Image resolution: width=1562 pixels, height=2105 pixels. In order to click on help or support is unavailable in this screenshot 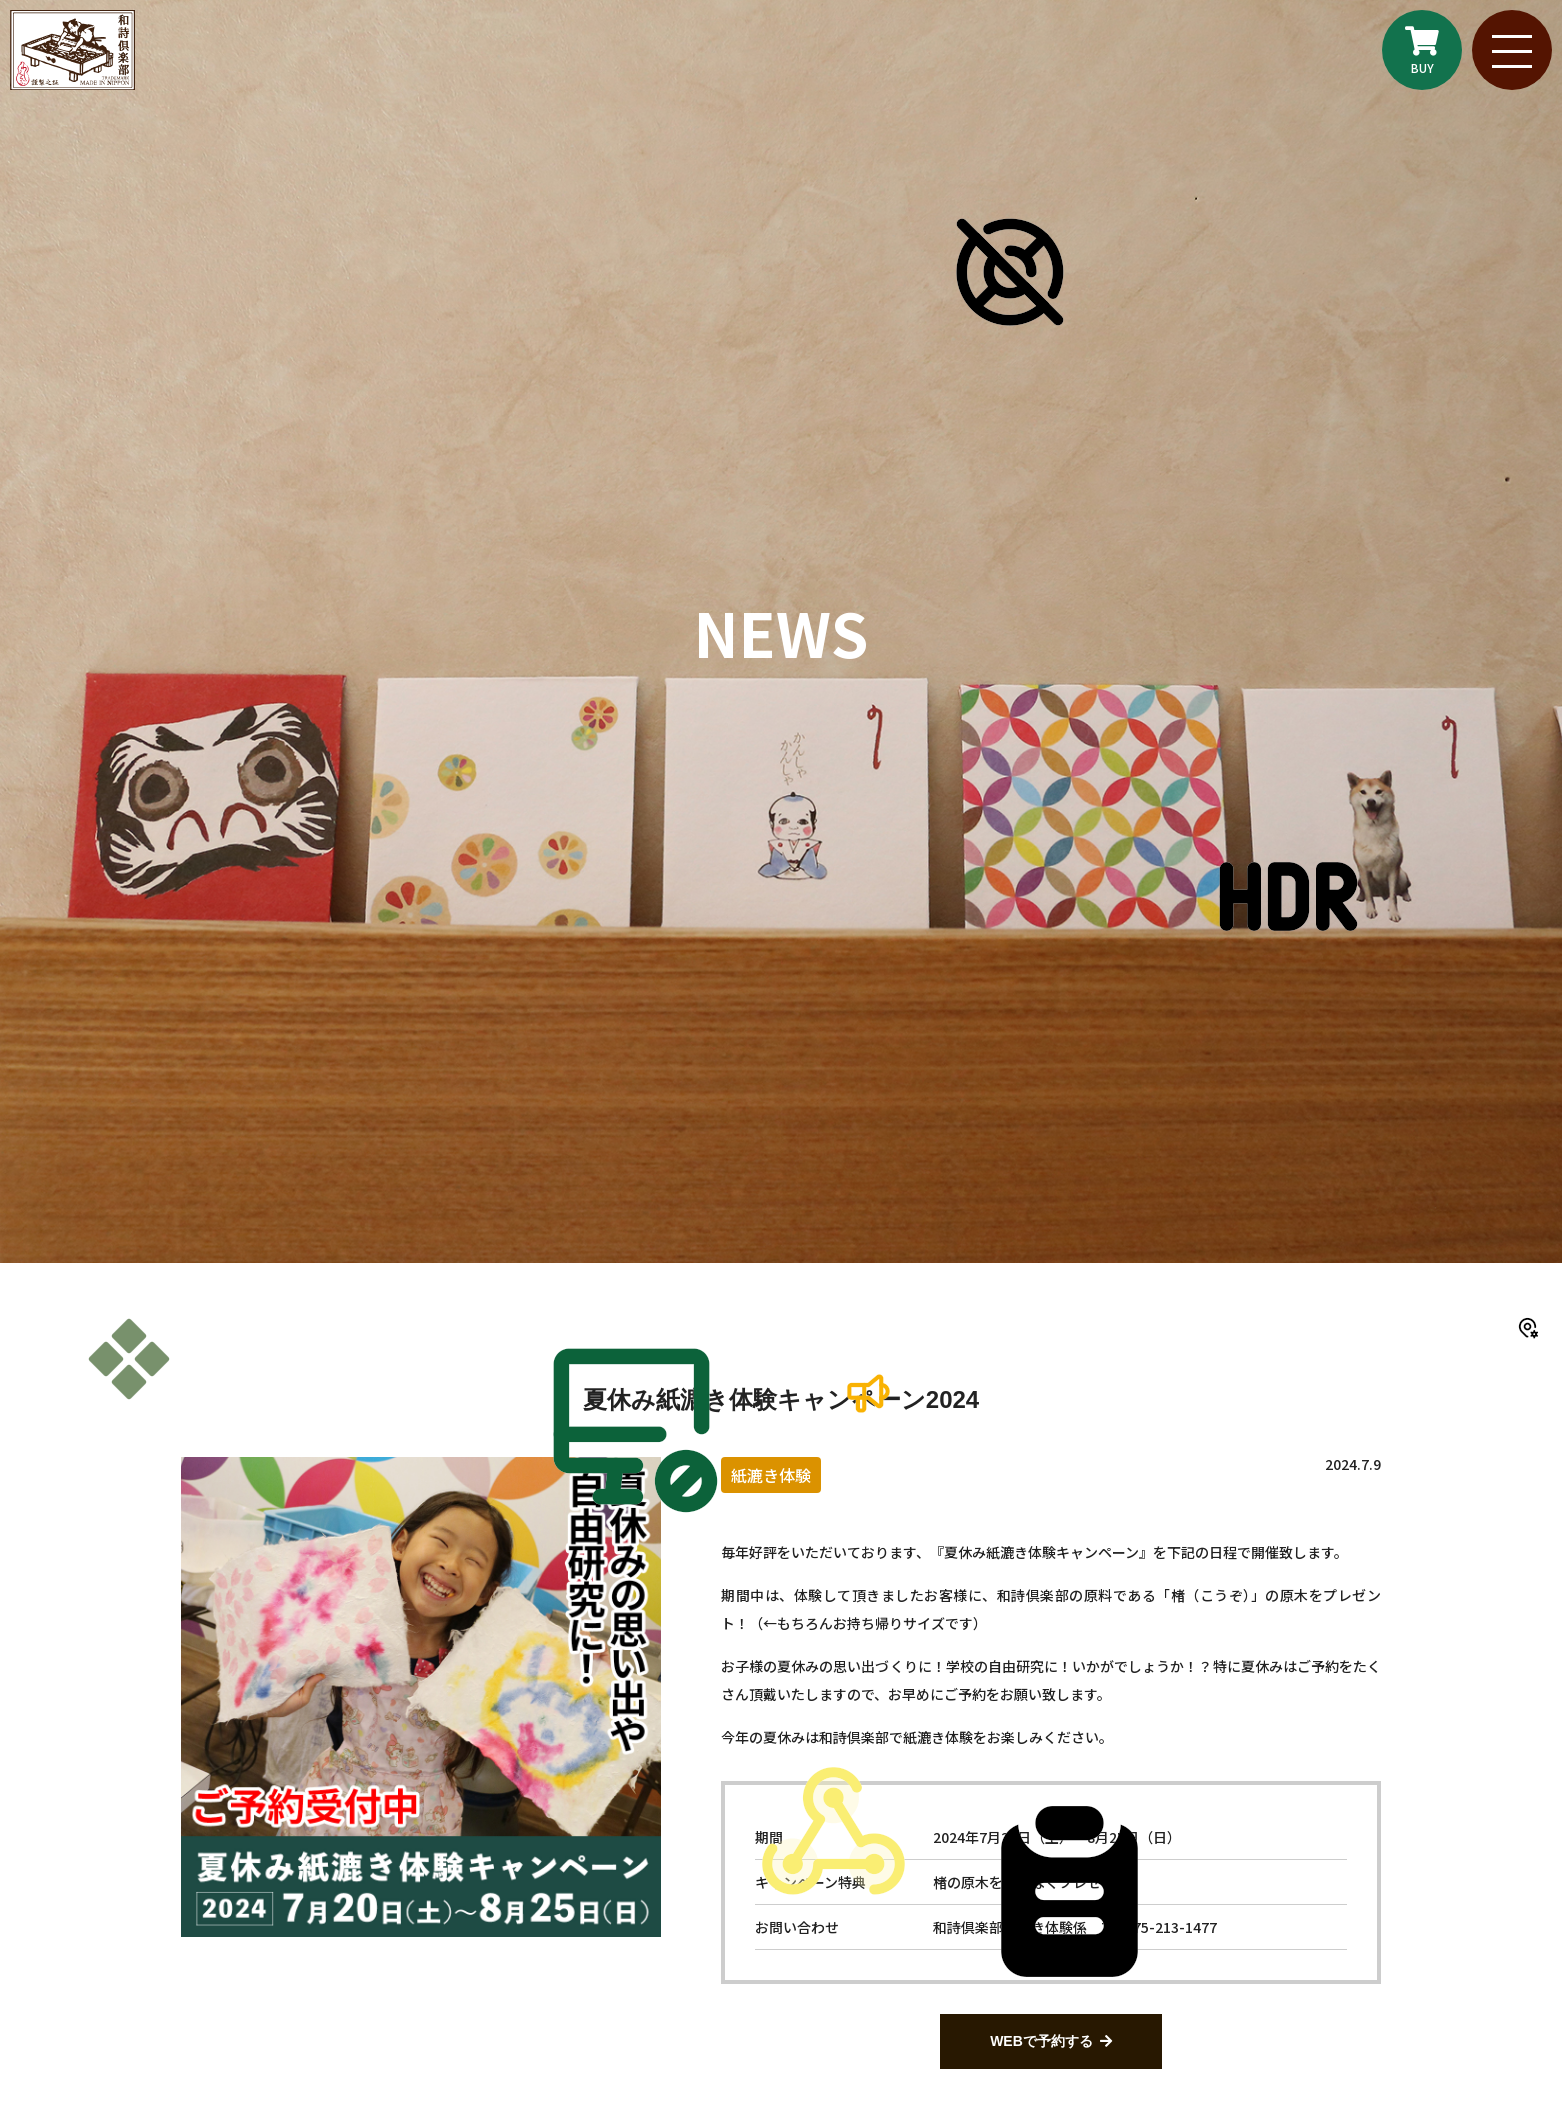, I will do `click(1010, 272)`.